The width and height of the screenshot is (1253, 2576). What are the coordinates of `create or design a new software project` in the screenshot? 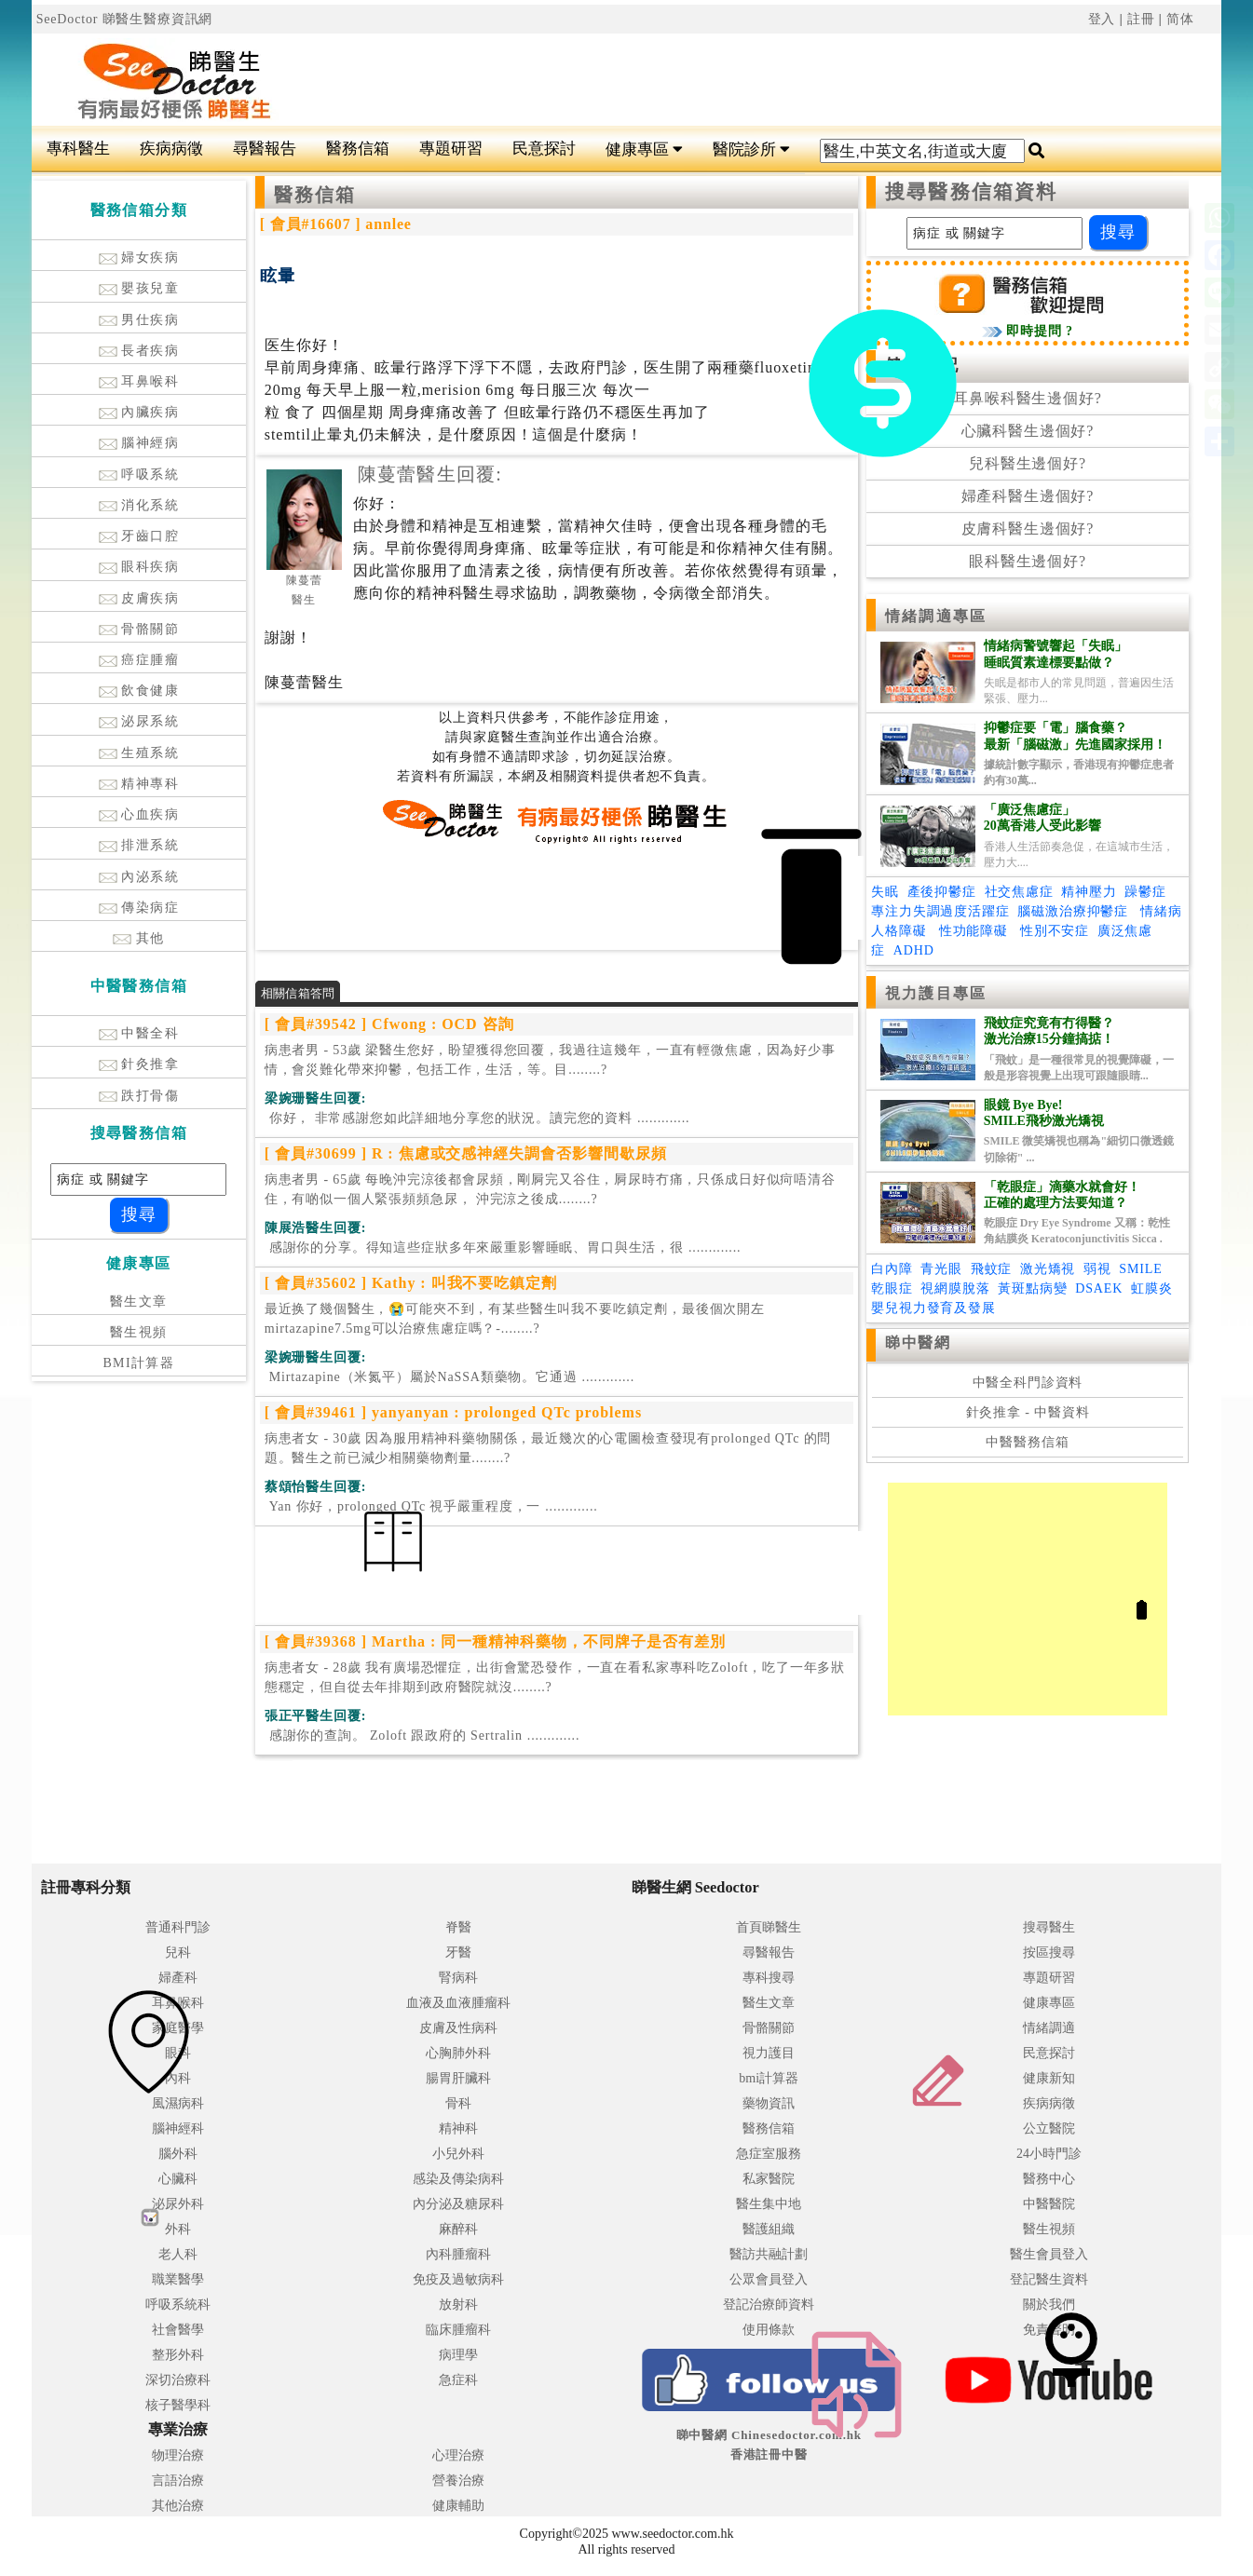 It's located at (150, 2217).